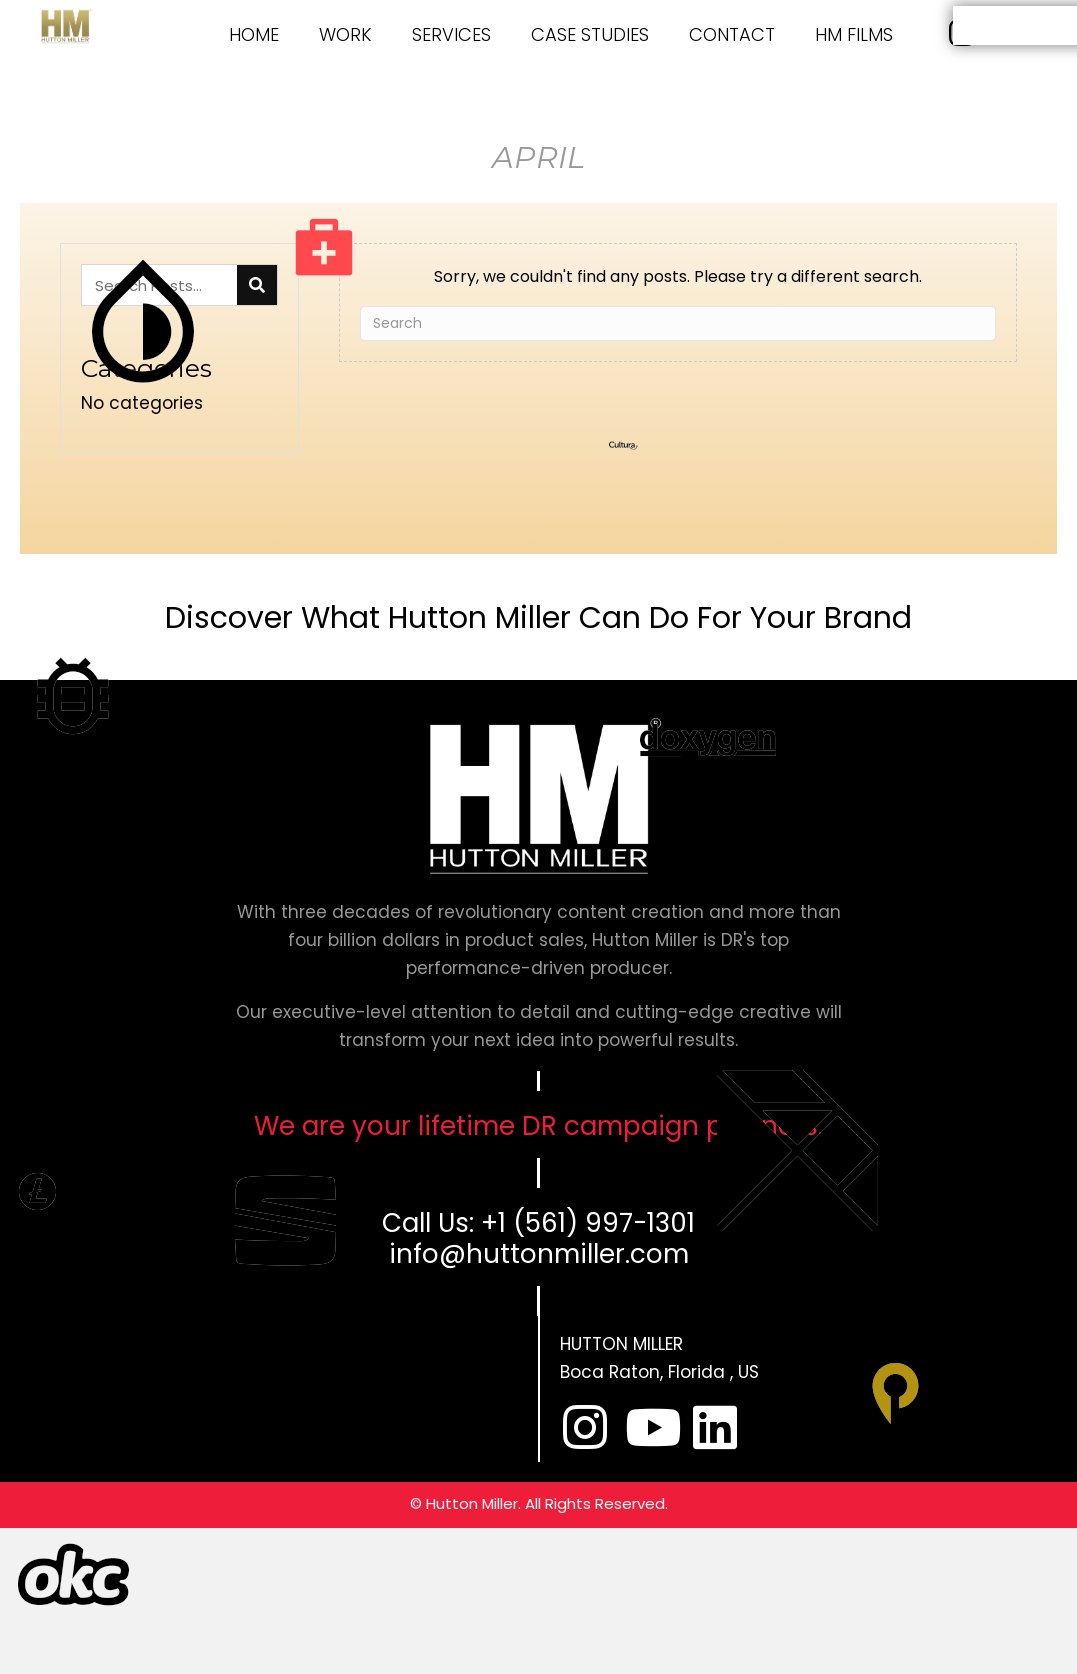 The image size is (1077, 1674). Describe the element at coordinates (324, 250) in the screenshot. I see `access health or medical resources` at that location.